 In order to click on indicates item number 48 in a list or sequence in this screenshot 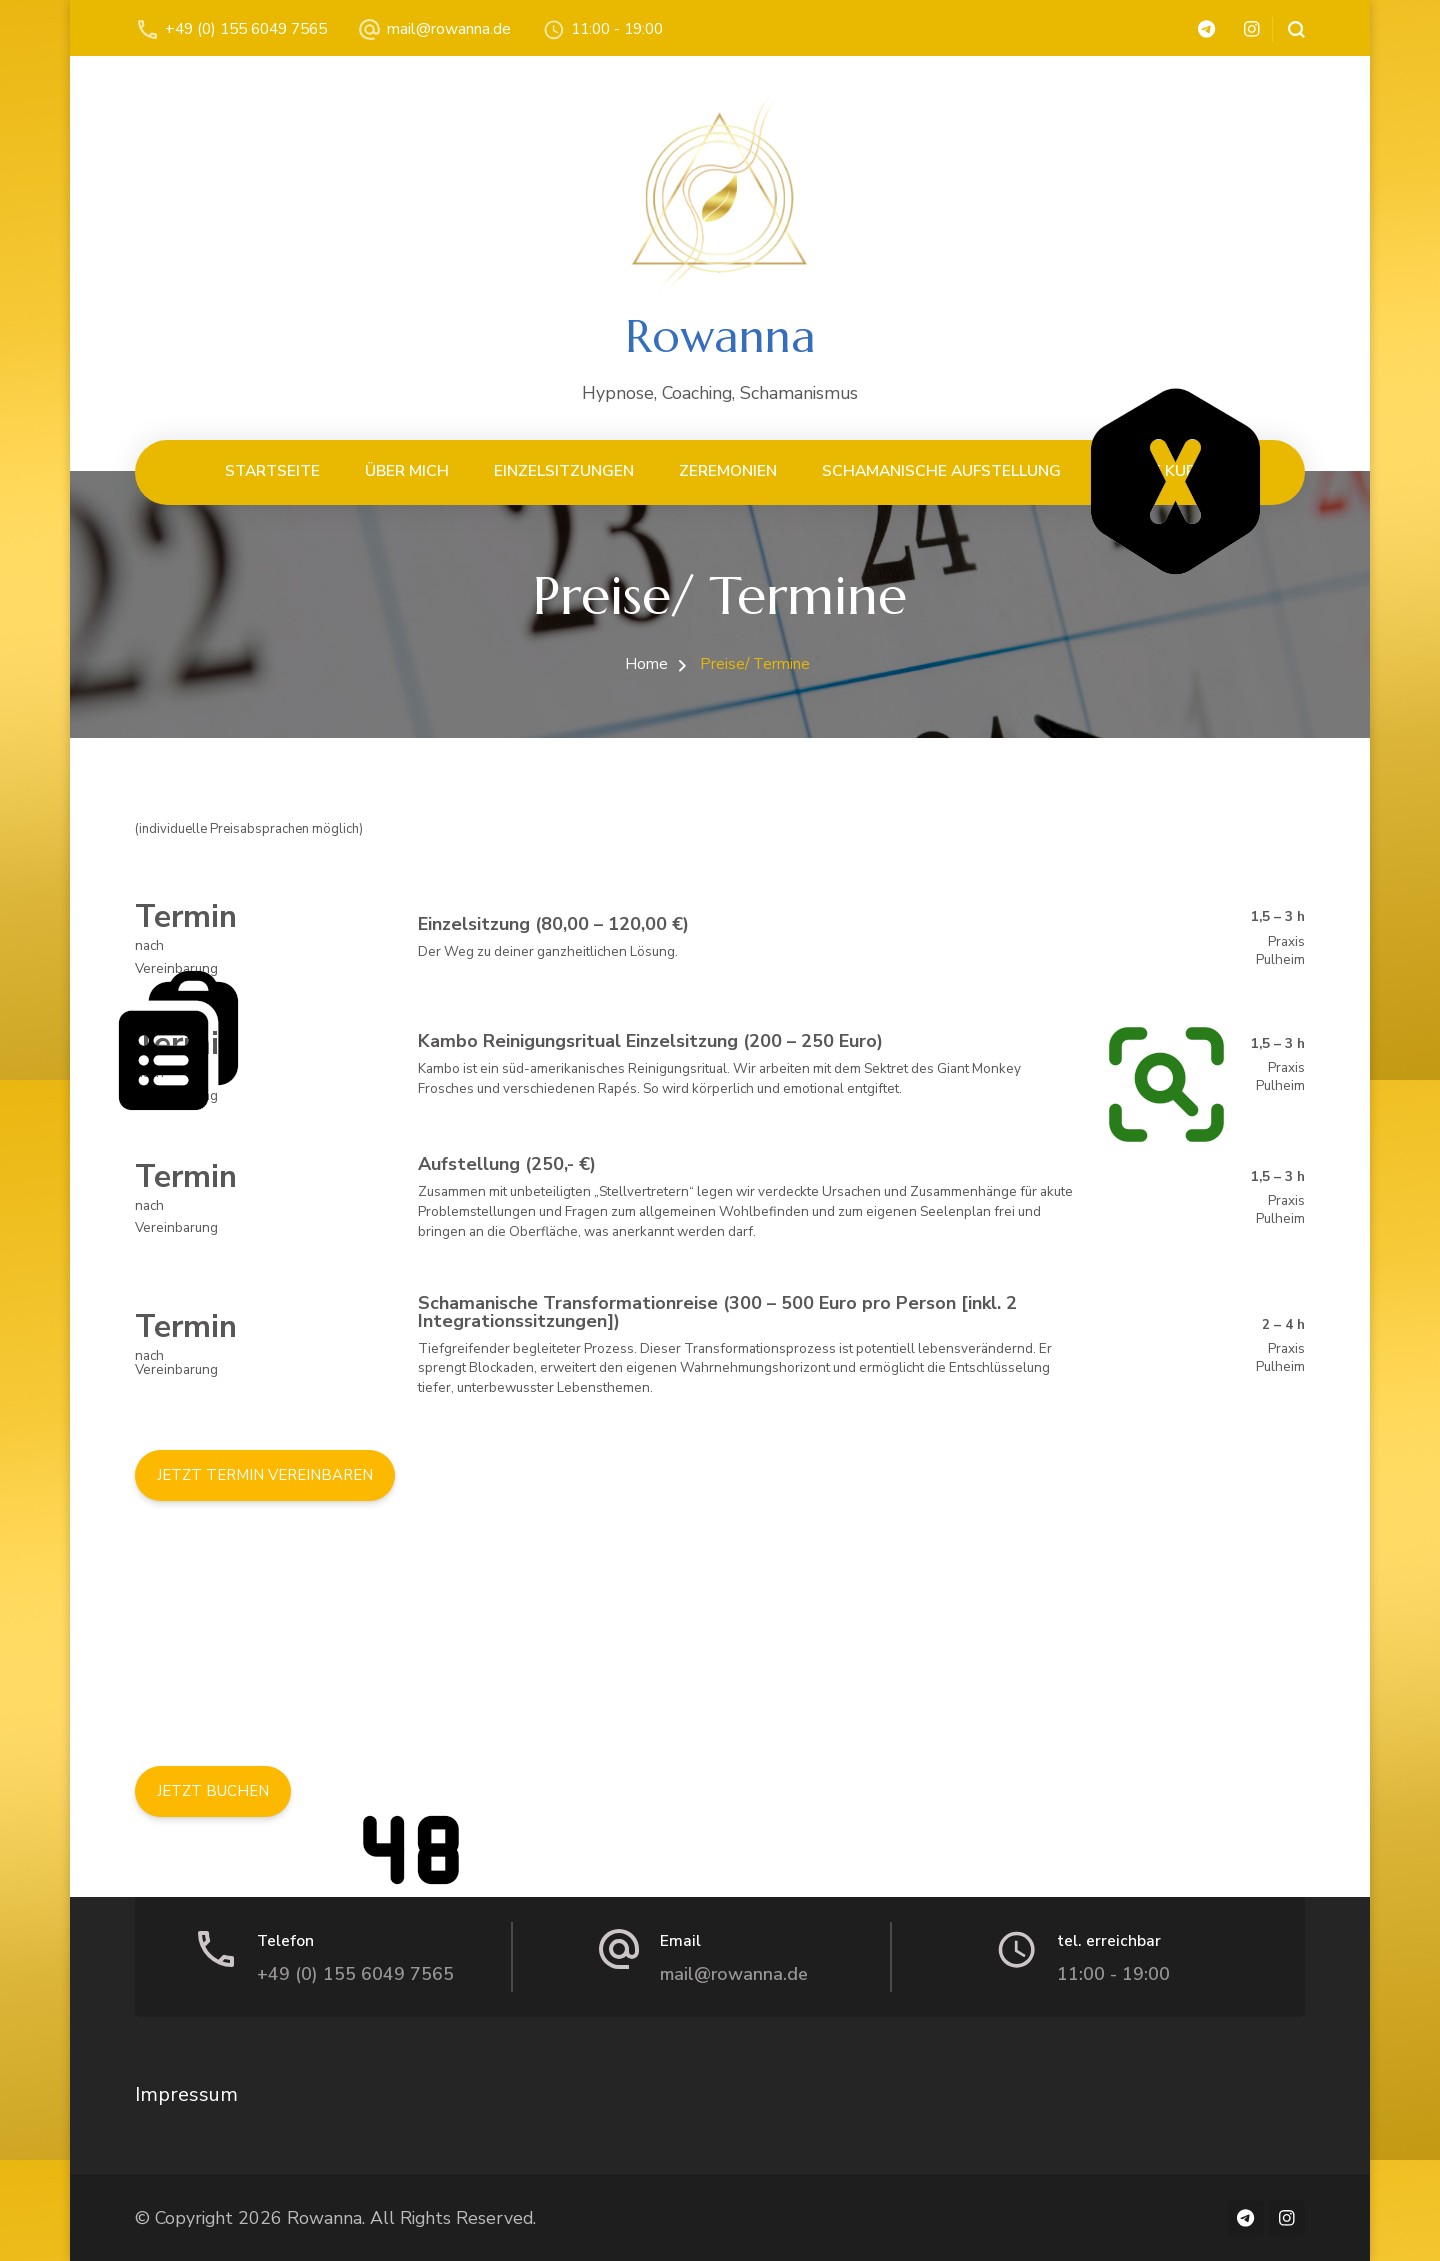, I will do `click(411, 1850)`.